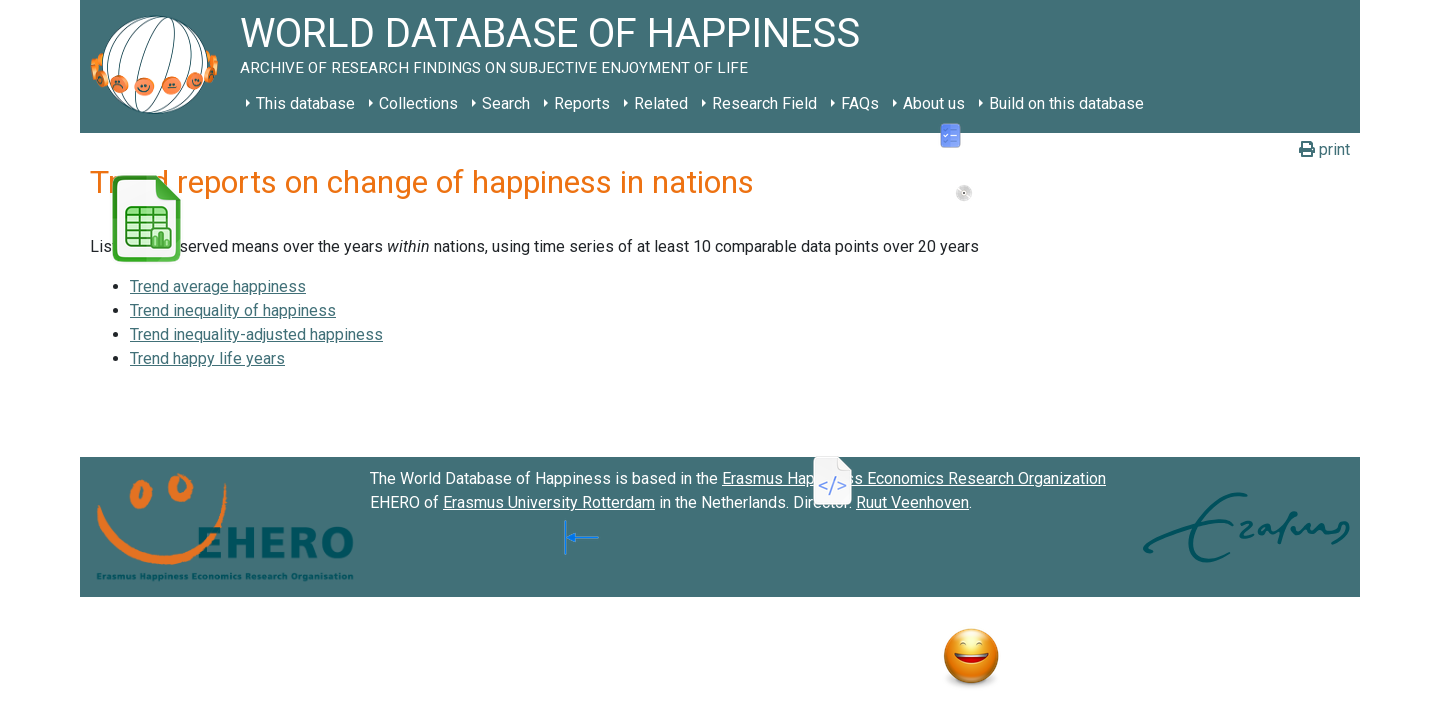 This screenshot has width=1440, height=720. I want to click on open work-related software center, so click(950, 135).